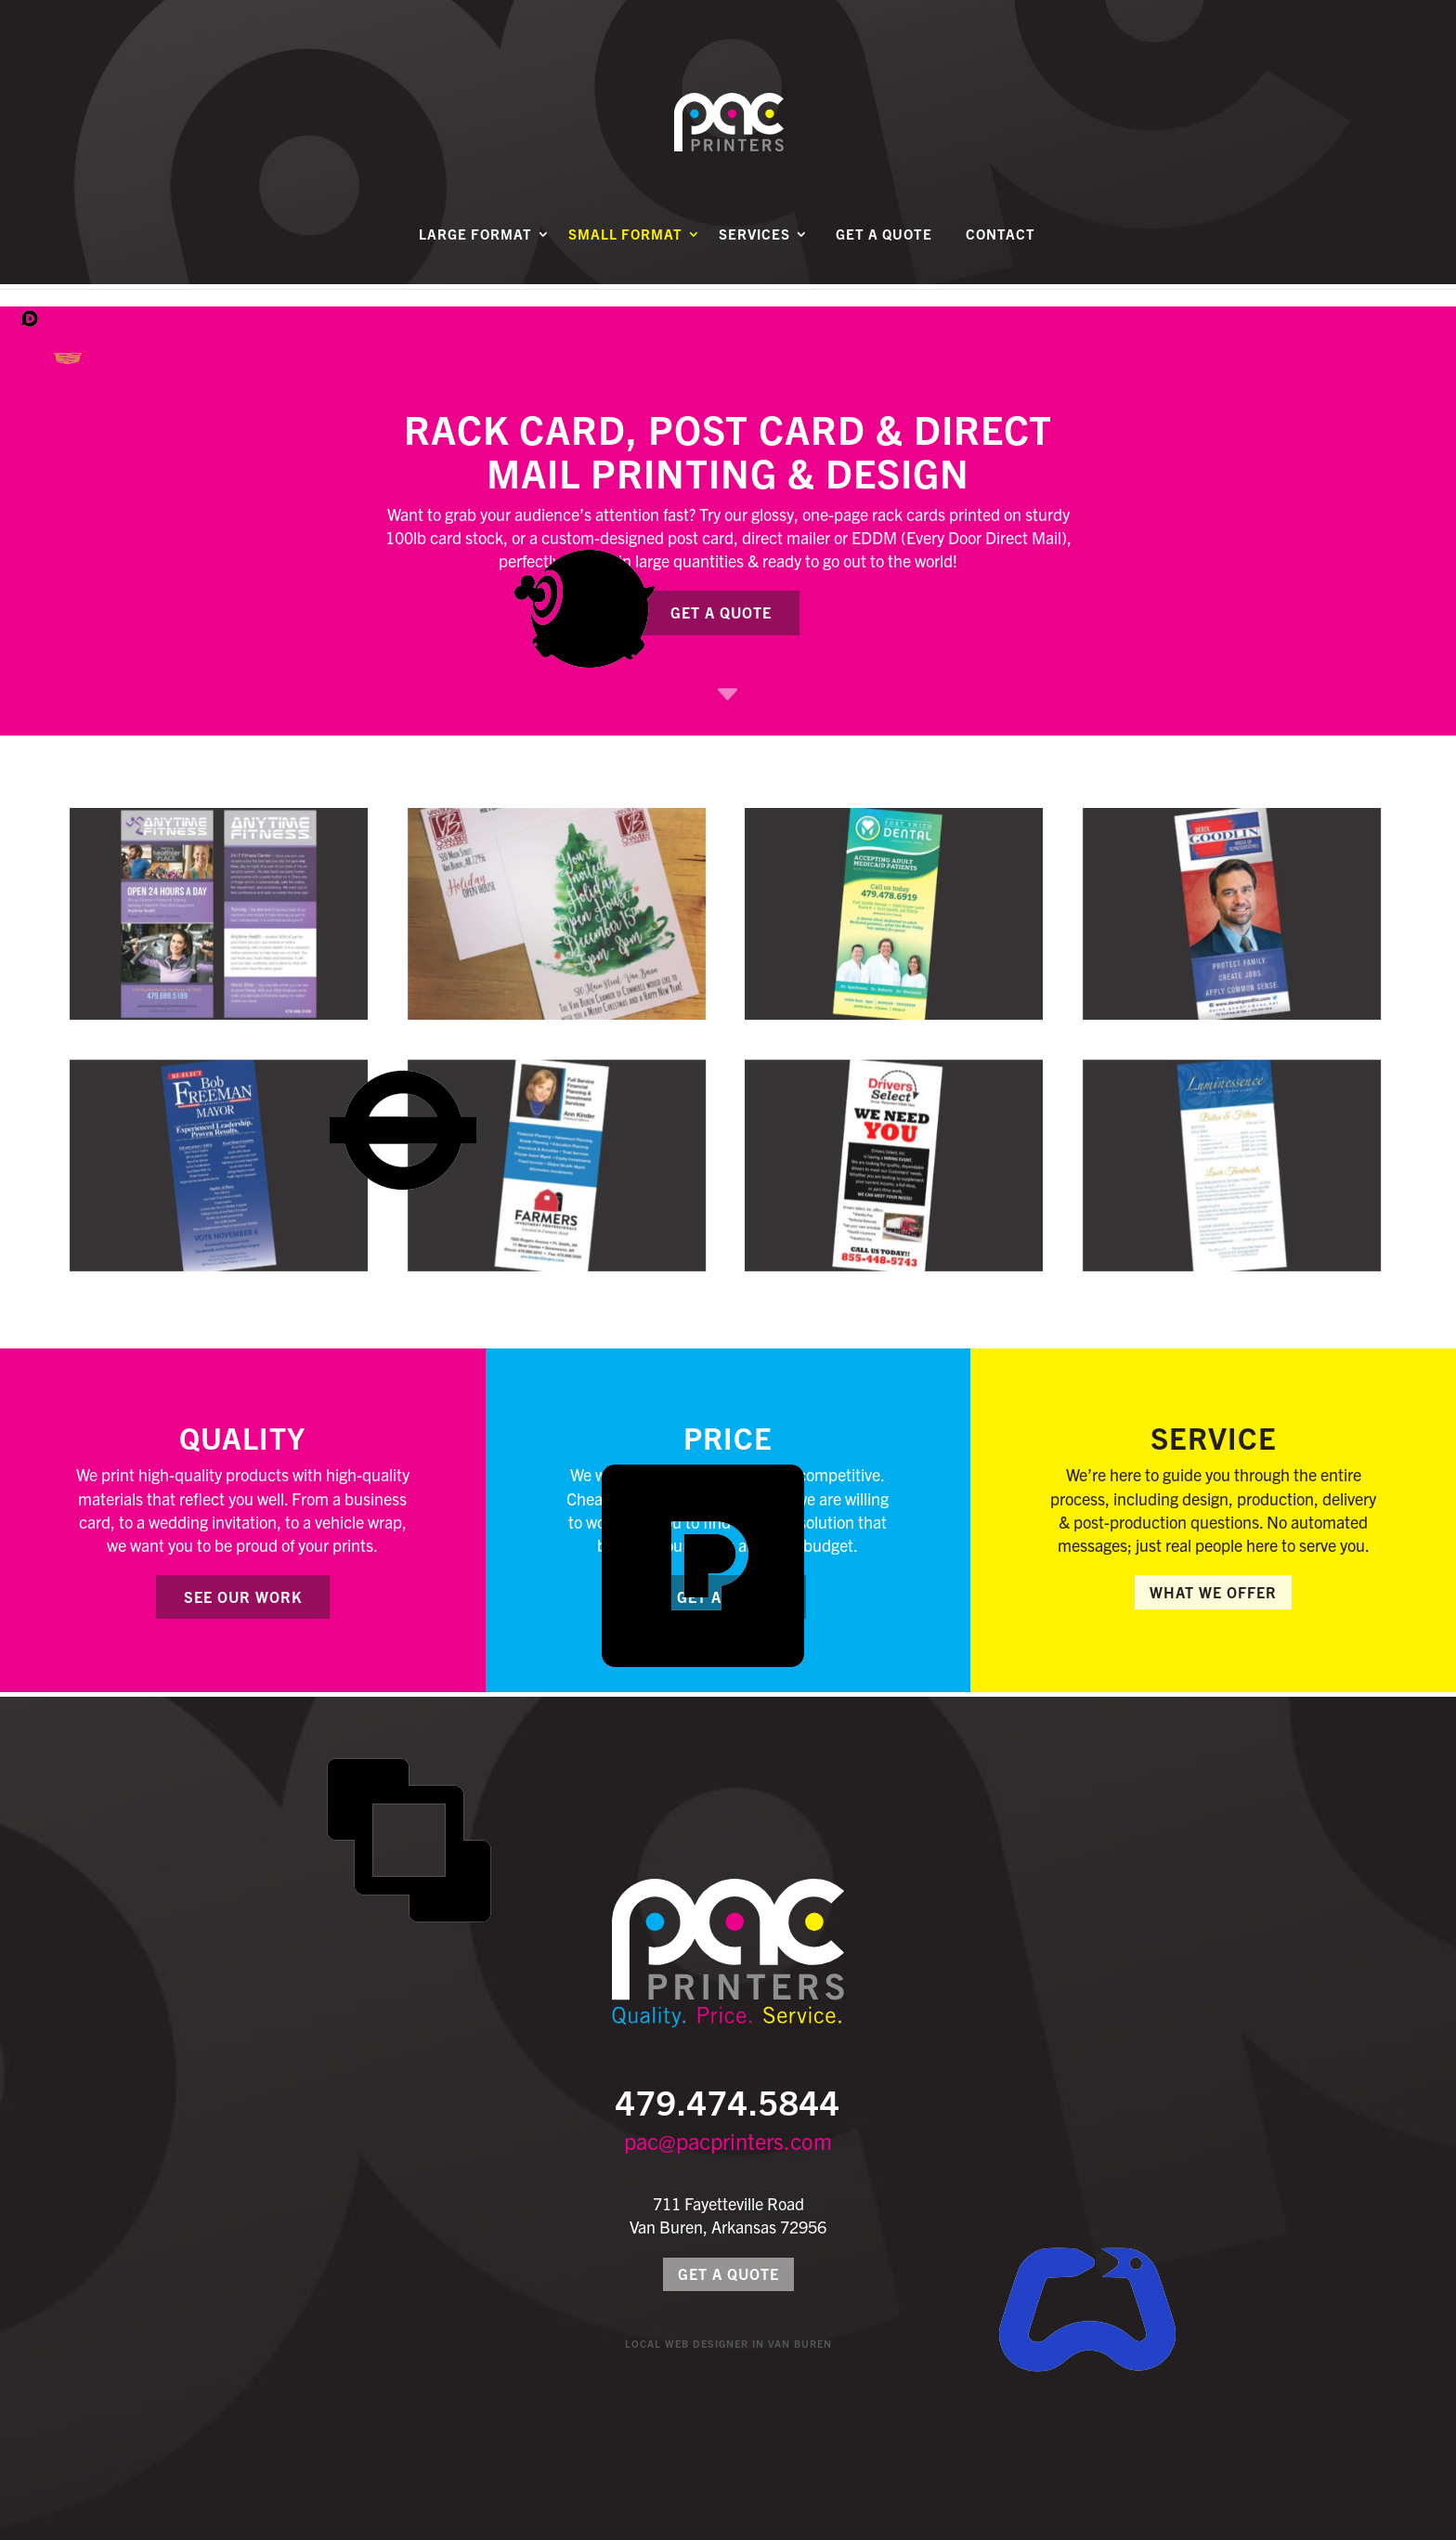 The image size is (1456, 2540). What do you see at coordinates (403, 1130) in the screenshot?
I see `transport for london official logo` at bounding box center [403, 1130].